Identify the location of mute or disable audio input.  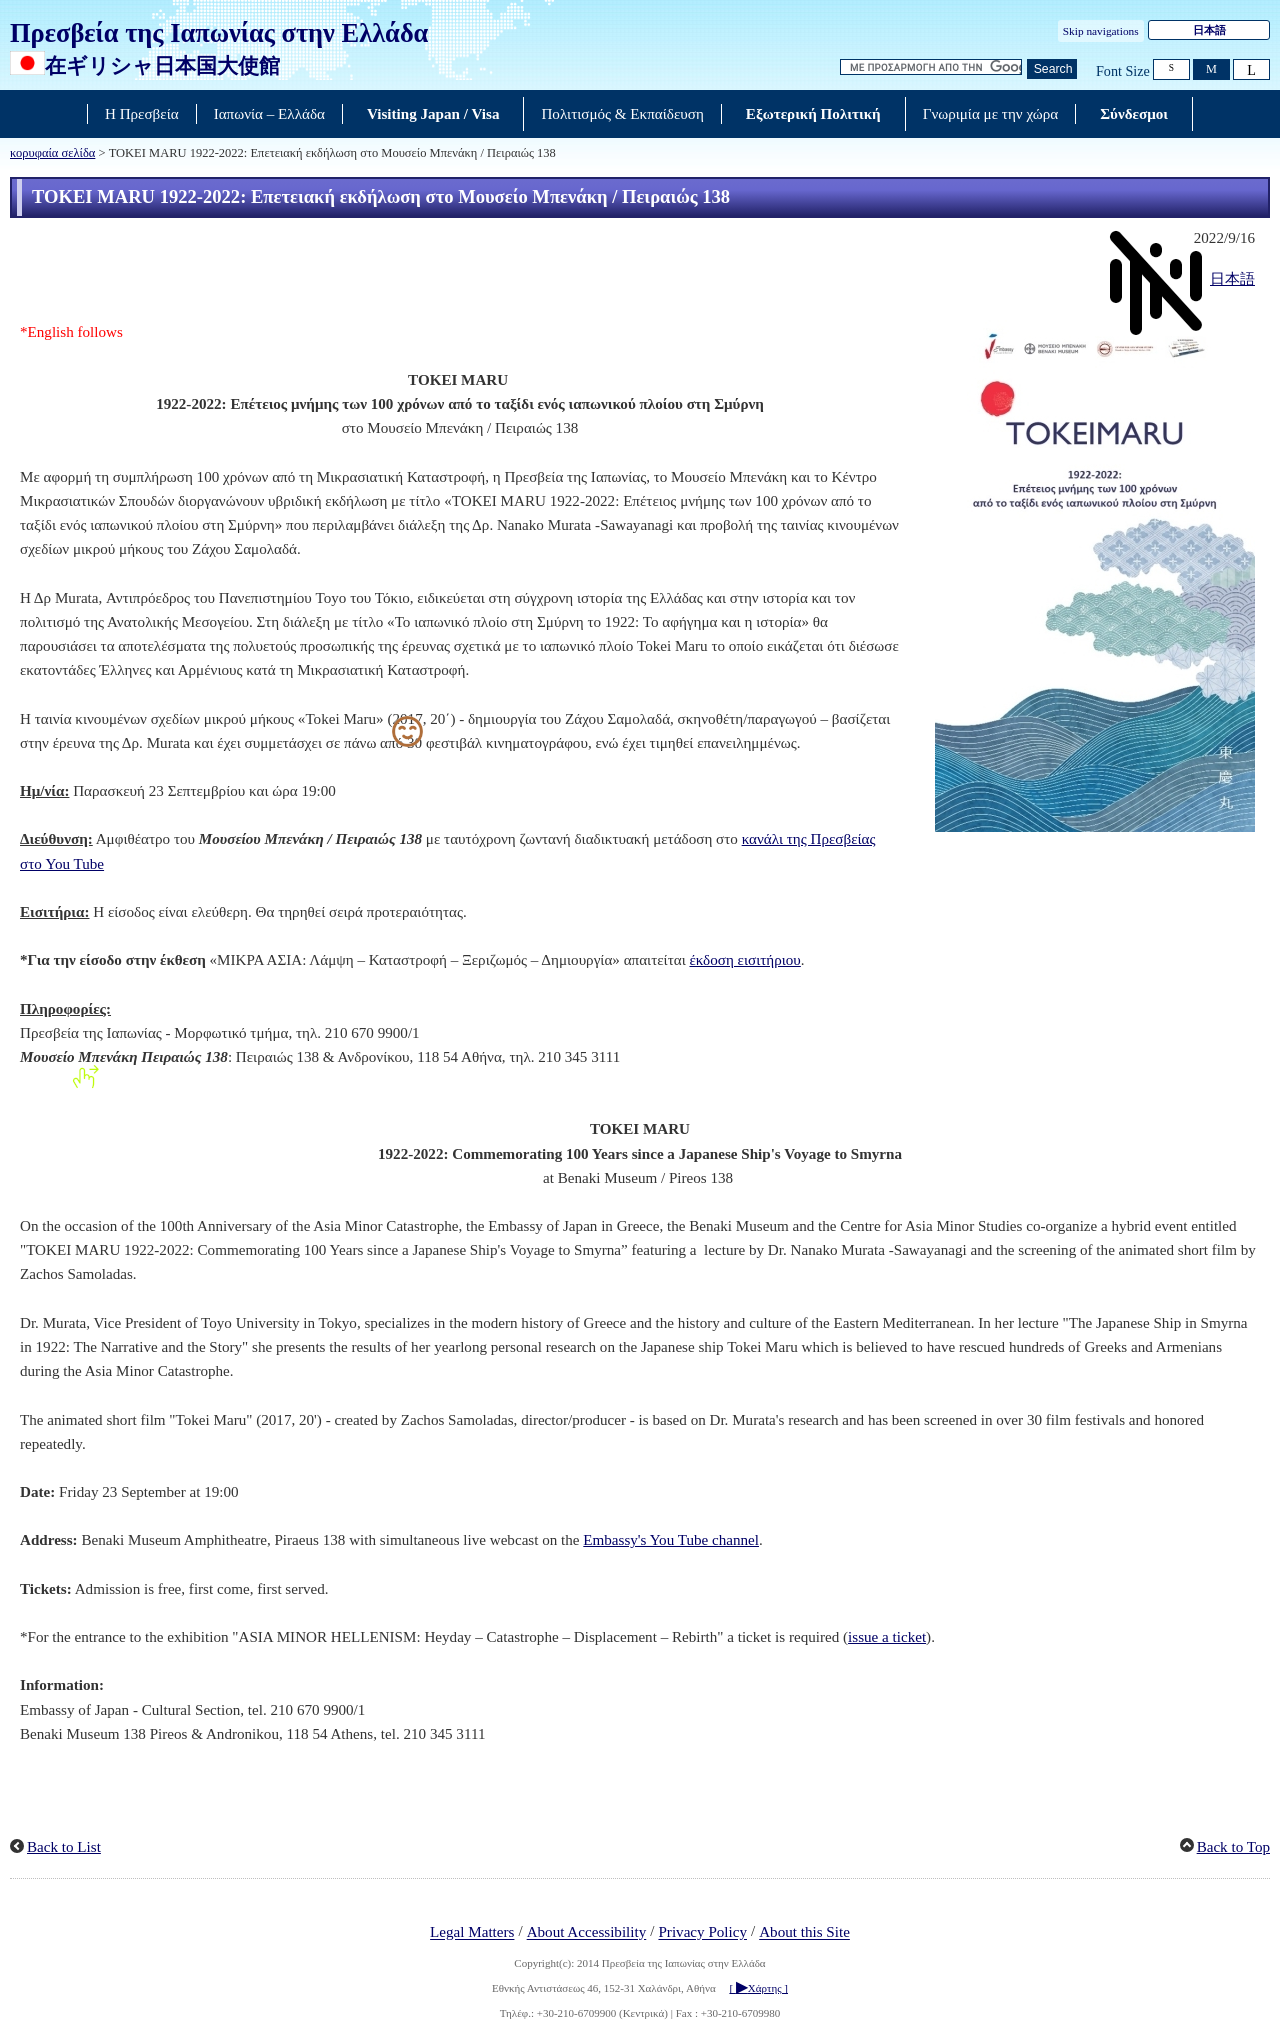
(1156, 281).